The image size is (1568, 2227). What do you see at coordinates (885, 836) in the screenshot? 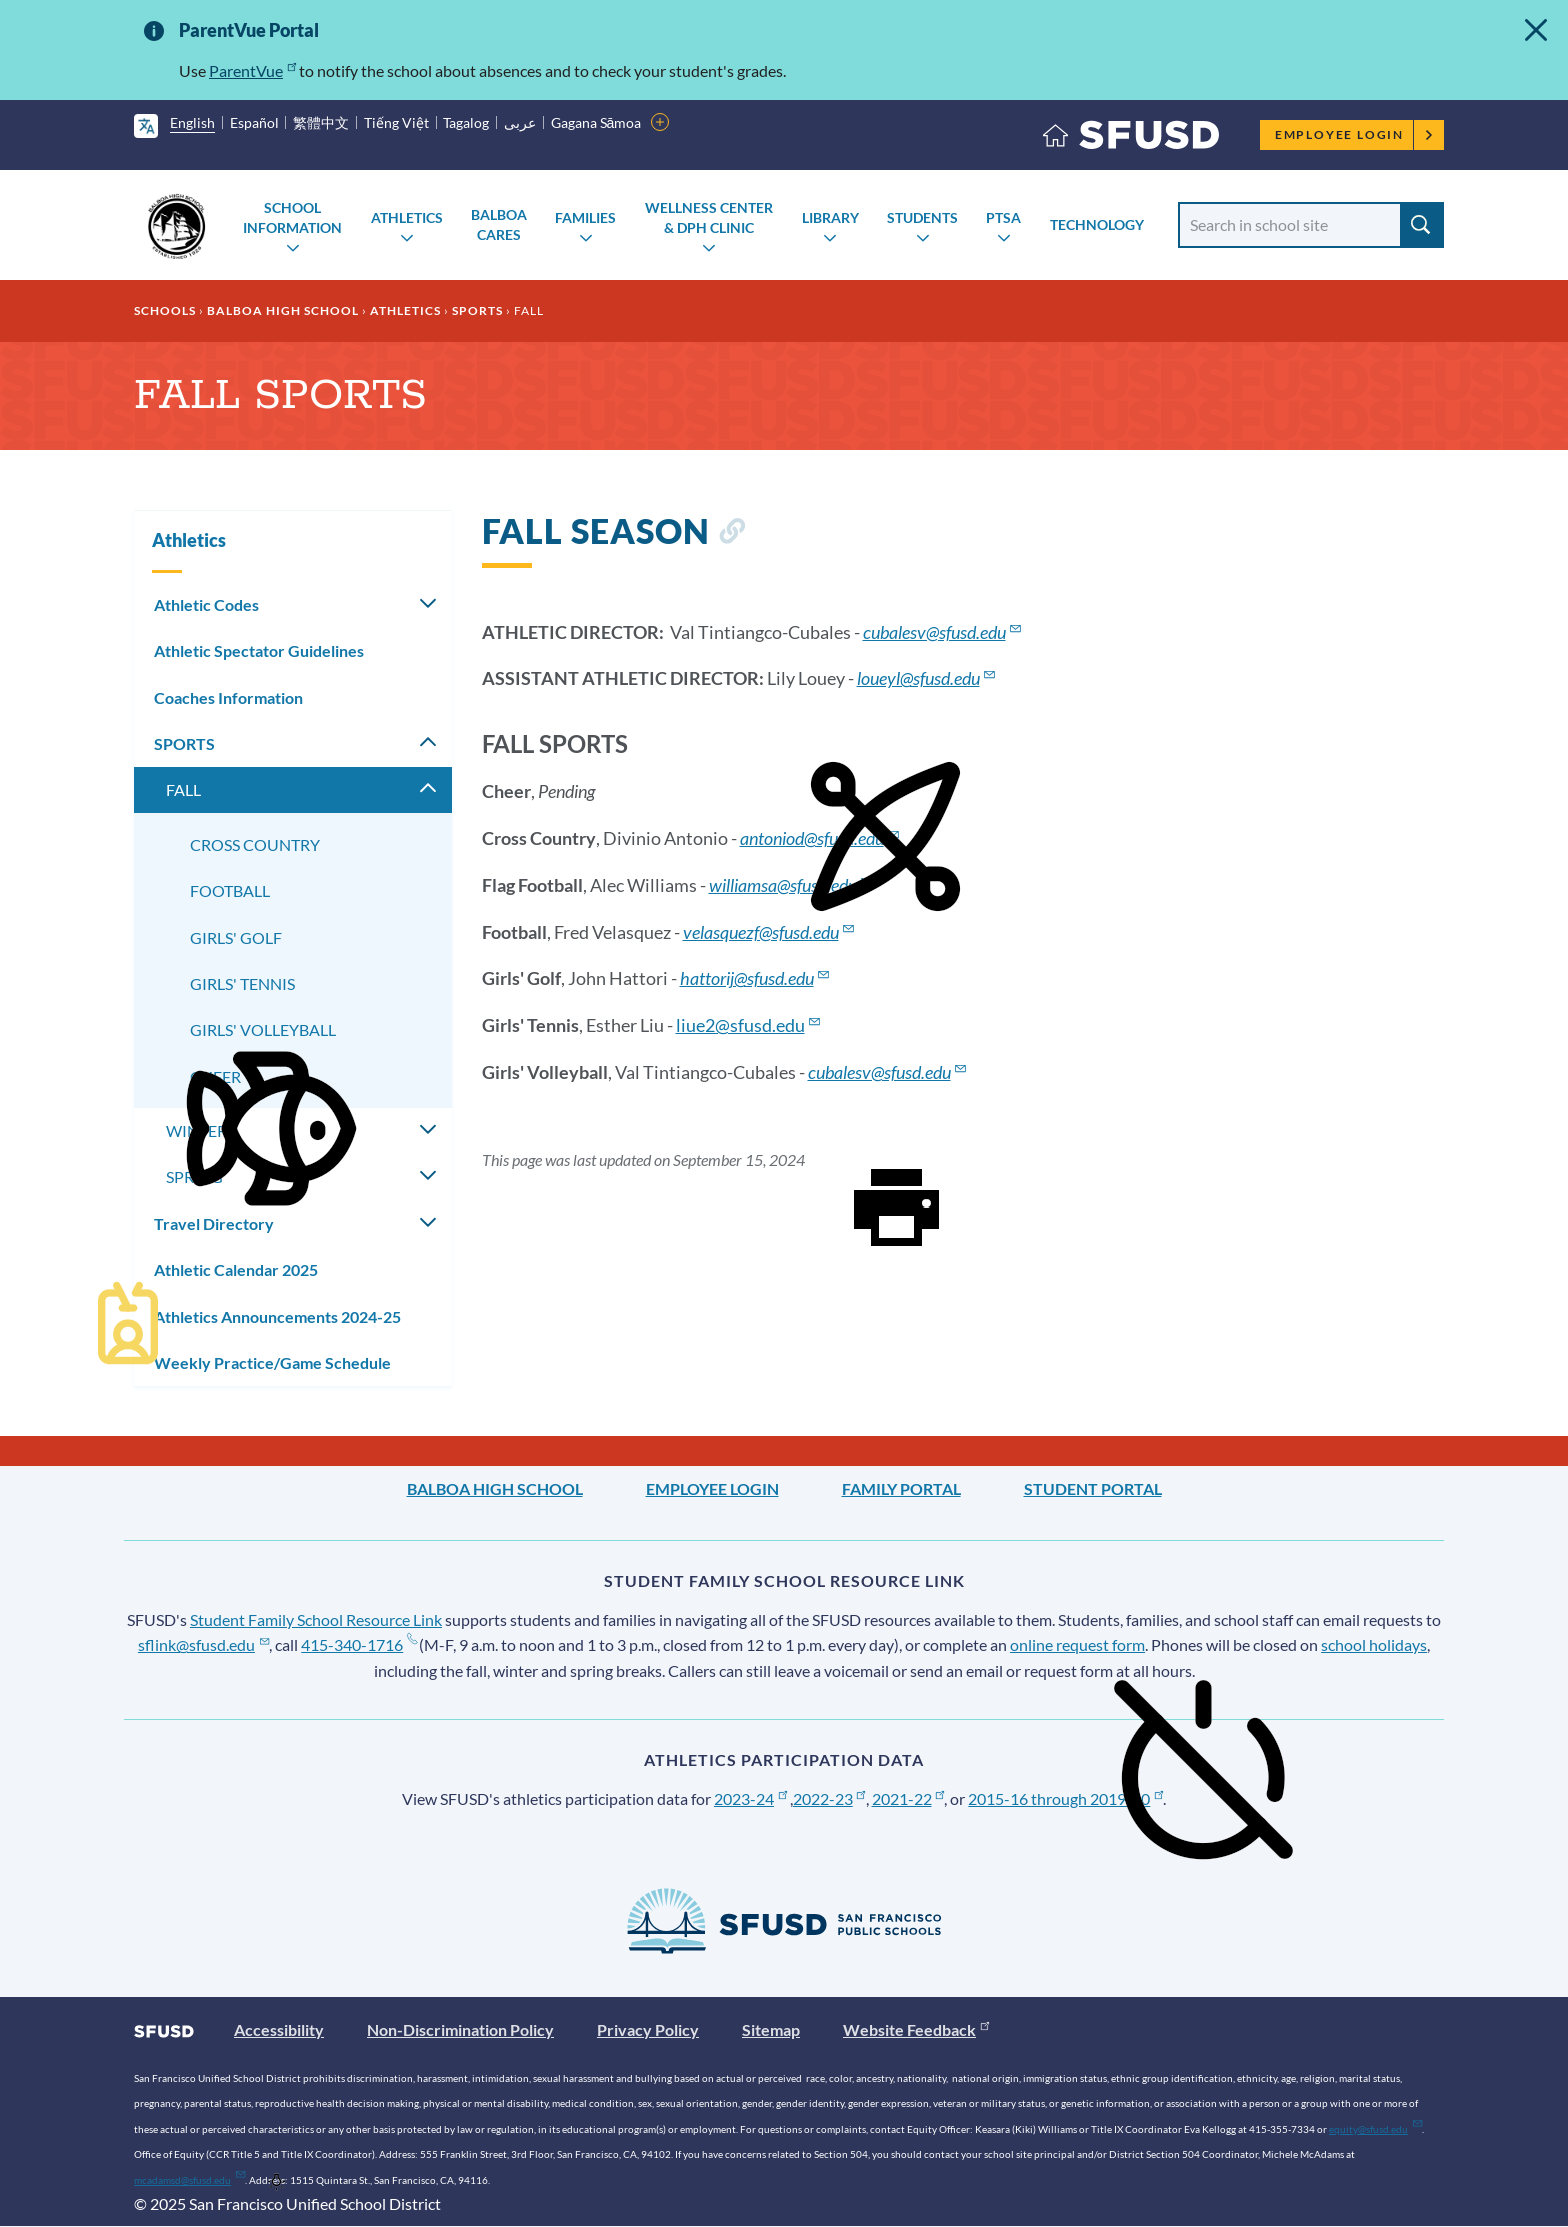
I see `access kayaking or water sports activities` at bounding box center [885, 836].